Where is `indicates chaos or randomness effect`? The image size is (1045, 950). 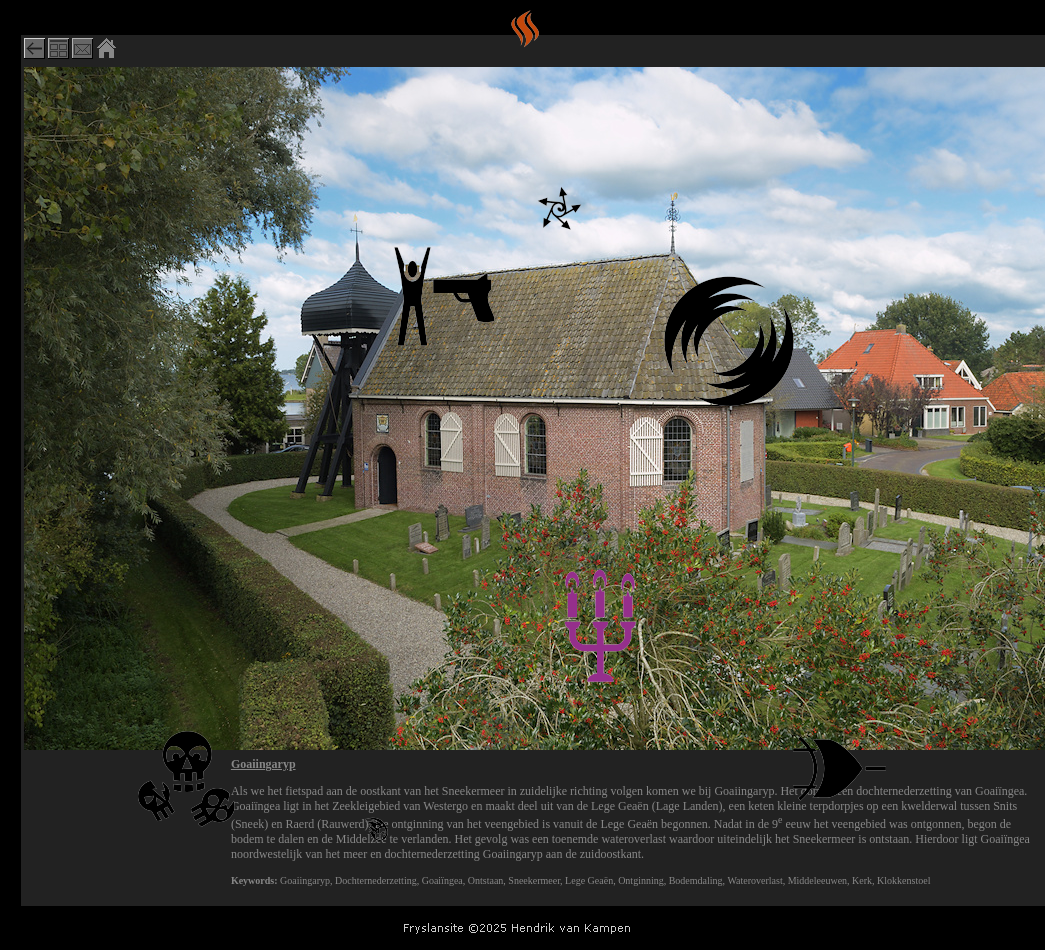 indicates chaos or randomness effect is located at coordinates (559, 208).